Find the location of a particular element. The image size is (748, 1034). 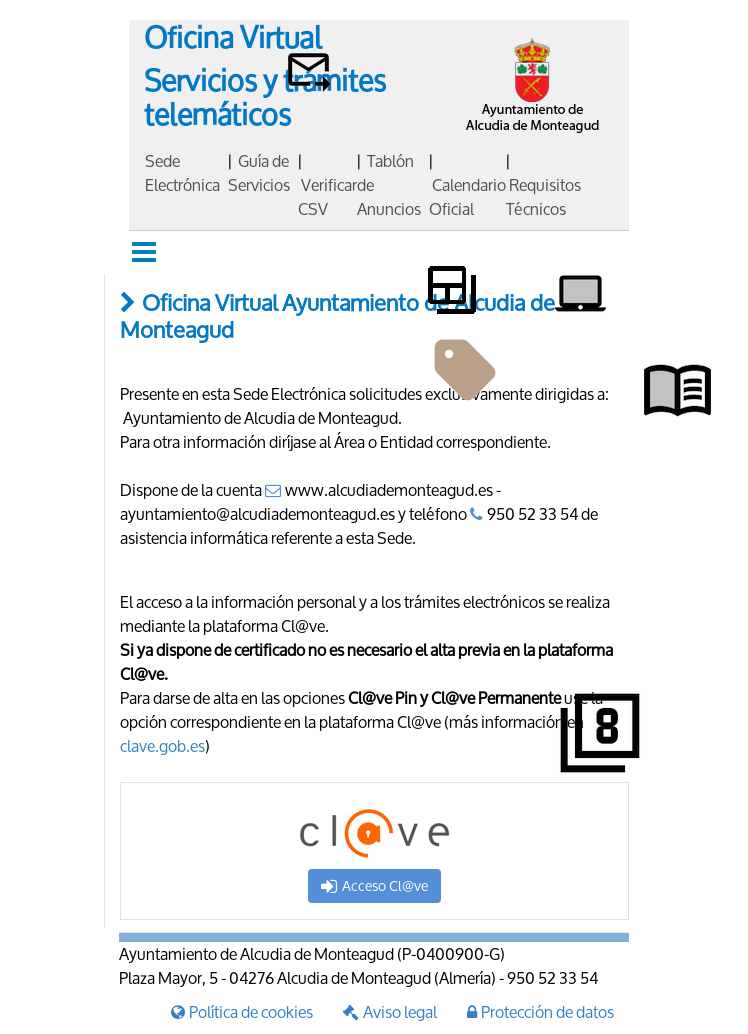

create a backup copy of table data is located at coordinates (452, 290).